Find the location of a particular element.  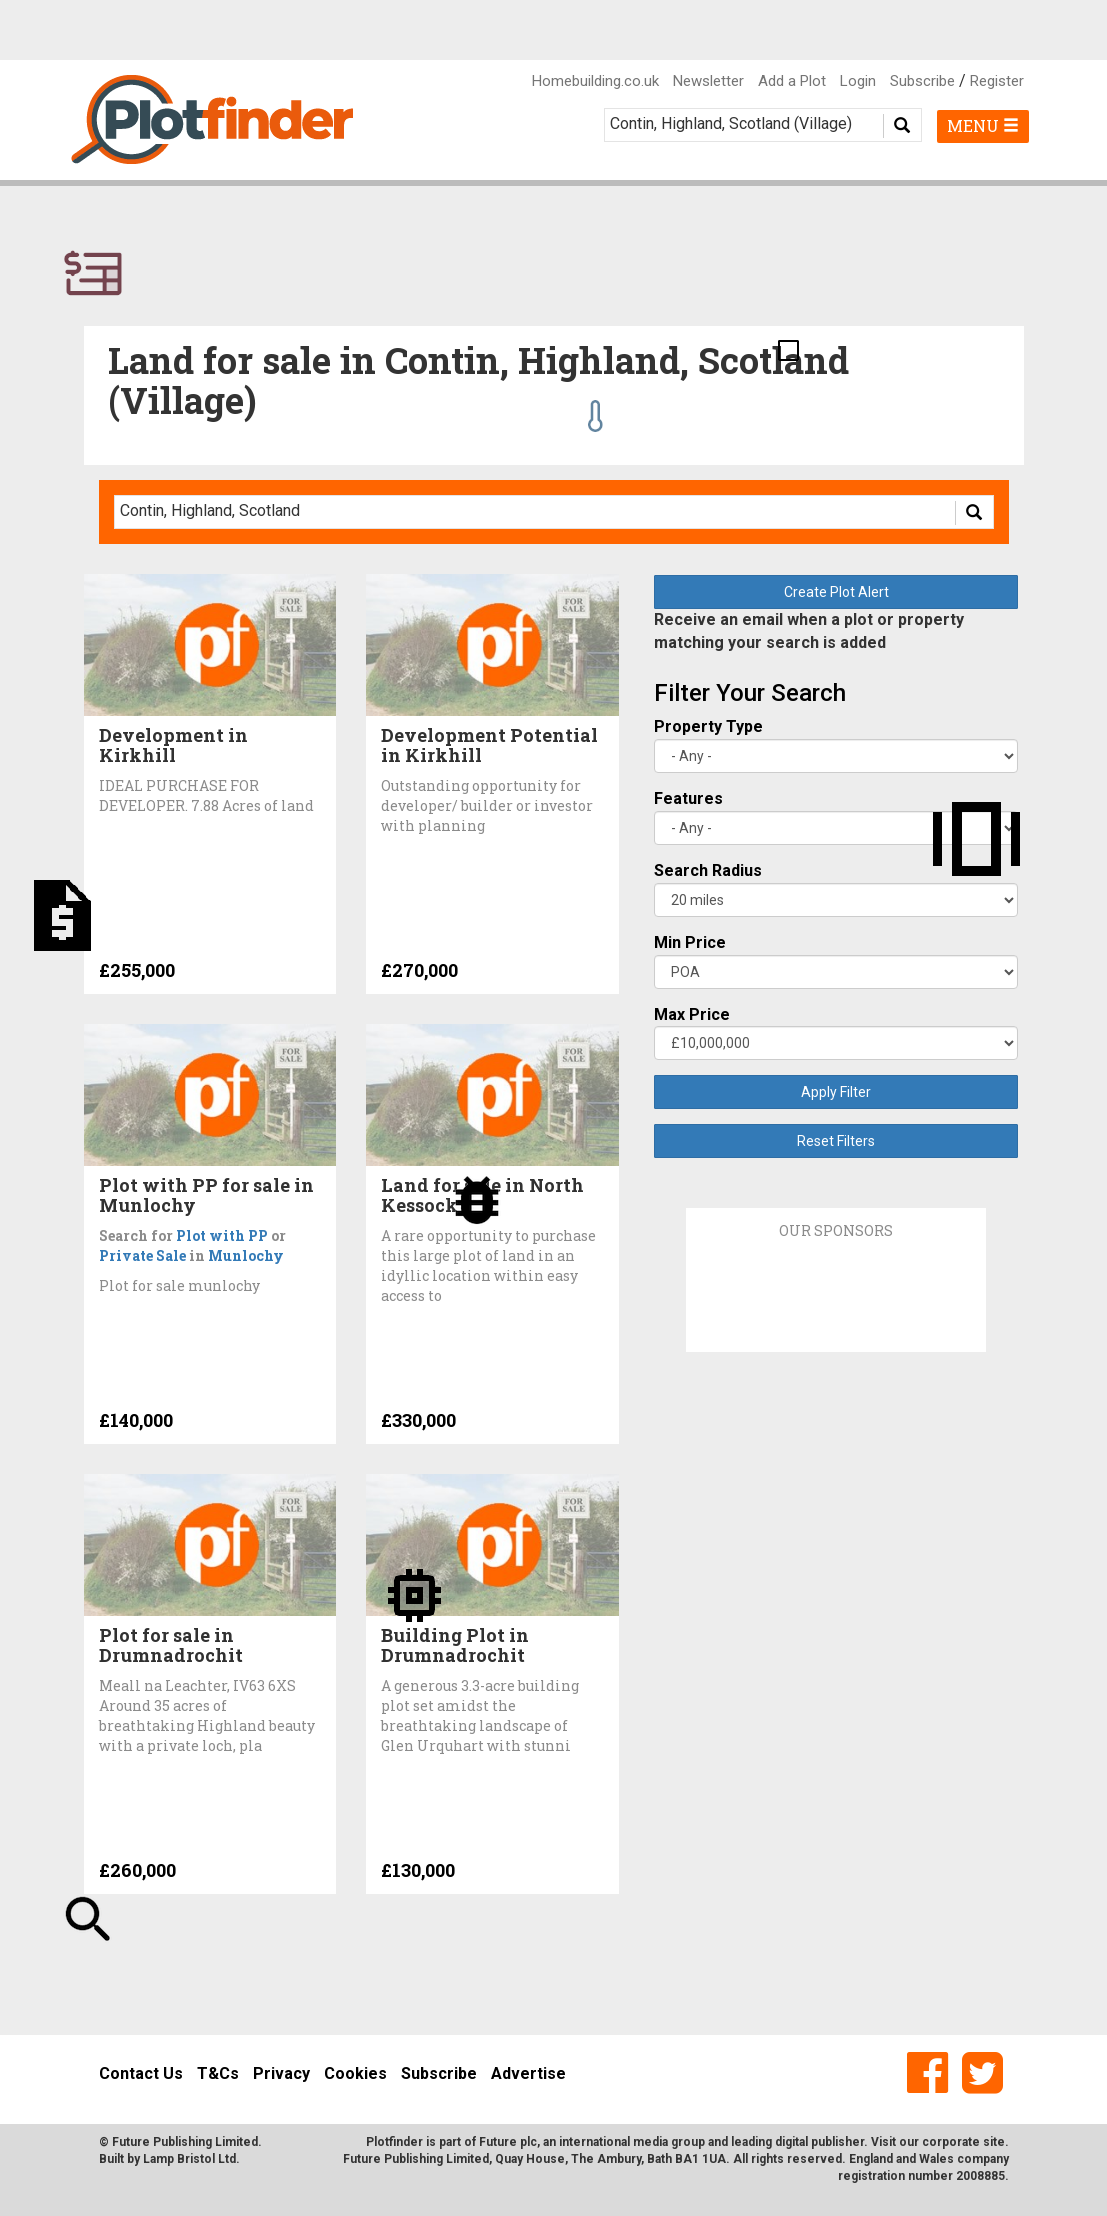

report a bug or issue is located at coordinates (477, 1200).